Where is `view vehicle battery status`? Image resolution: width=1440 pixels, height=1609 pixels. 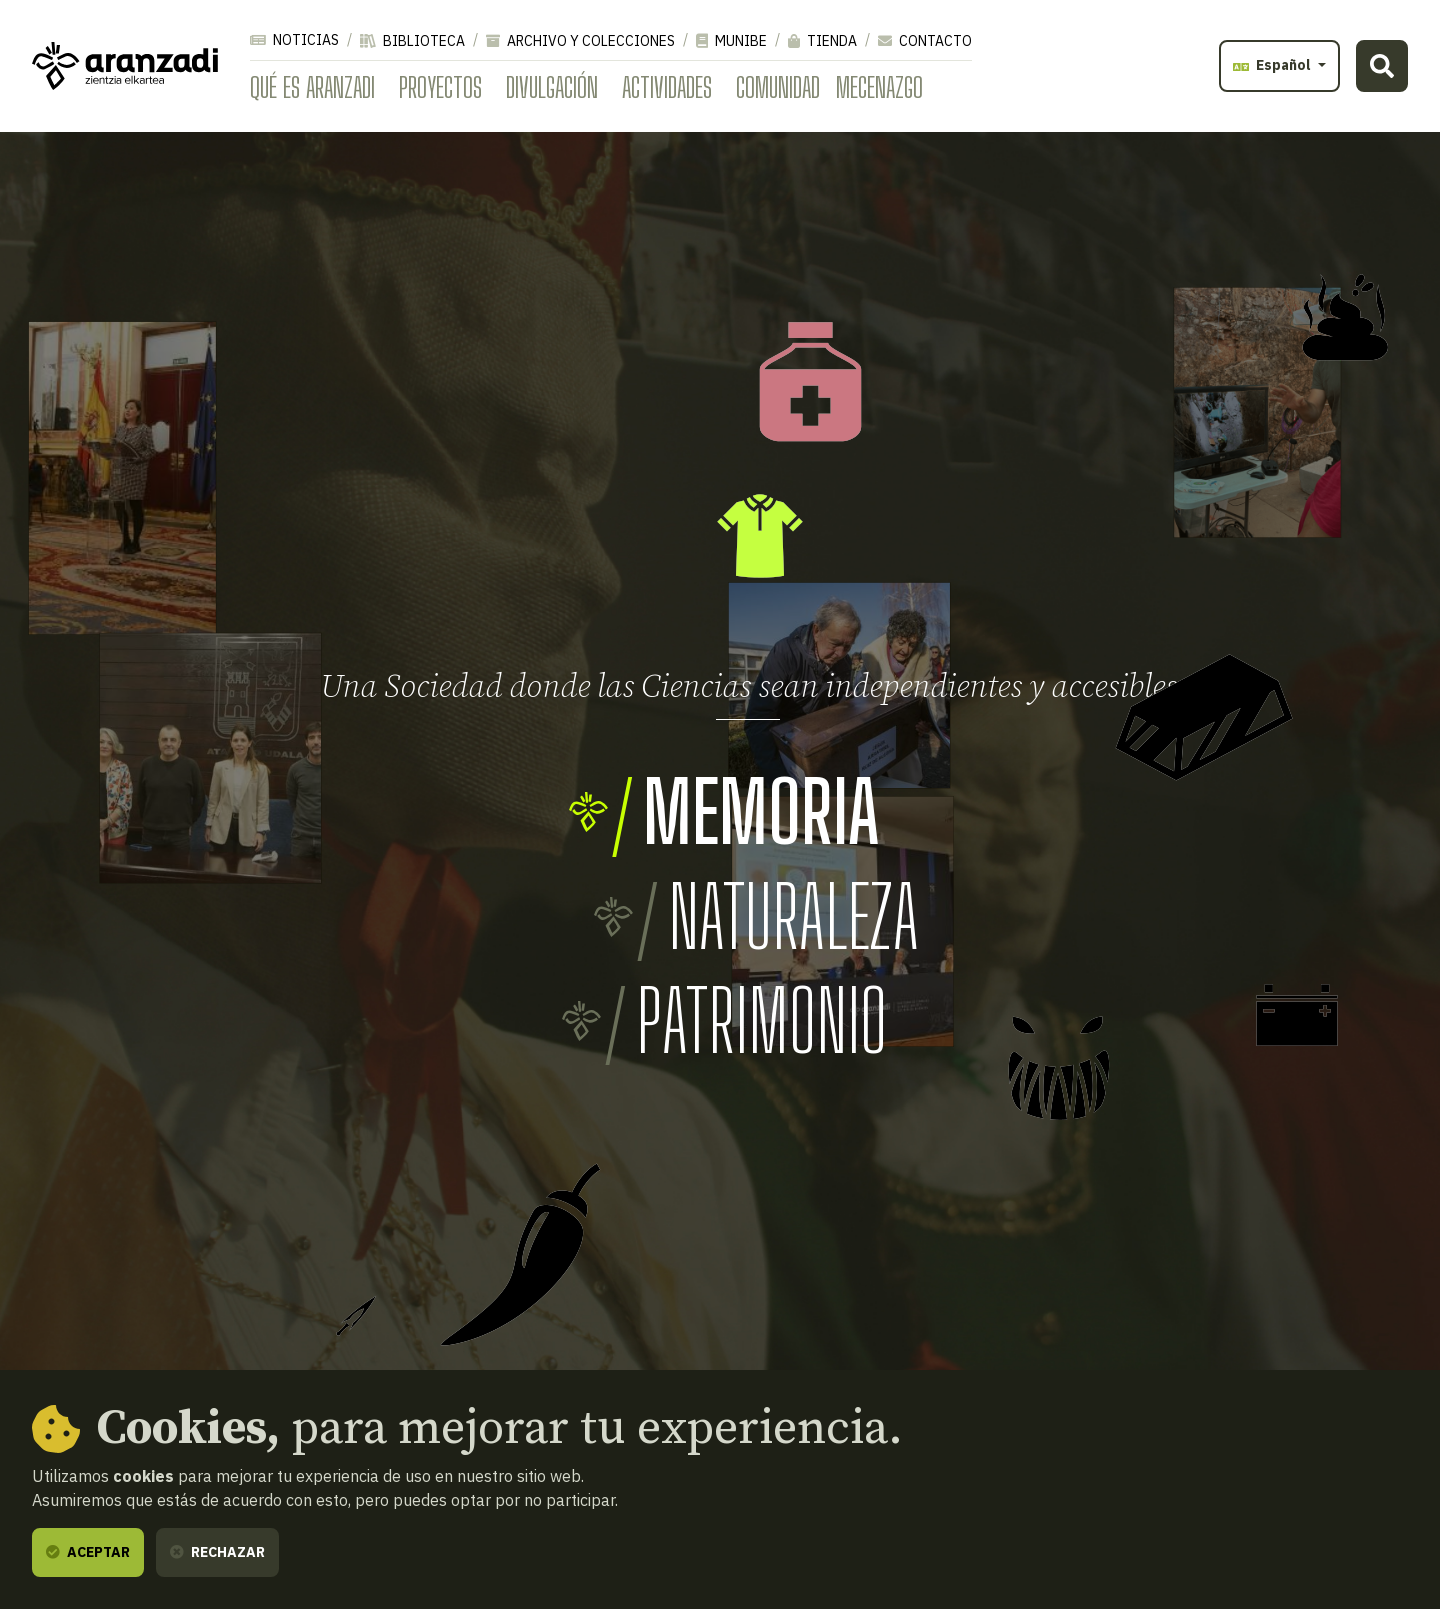 view vehicle battery status is located at coordinates (1297, 1015).